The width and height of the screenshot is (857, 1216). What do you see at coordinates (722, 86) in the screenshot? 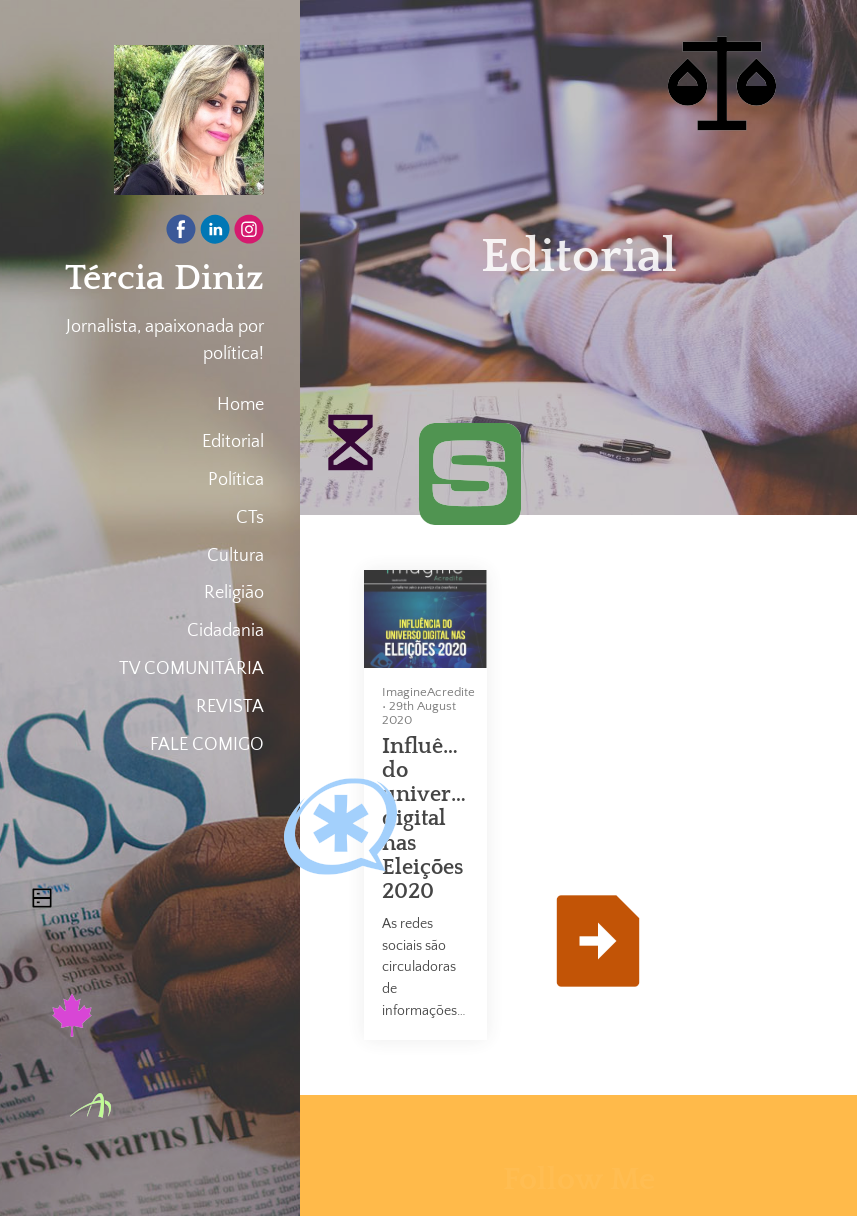
I see `access legal or terms of service information` at bounding box center [722, 86].